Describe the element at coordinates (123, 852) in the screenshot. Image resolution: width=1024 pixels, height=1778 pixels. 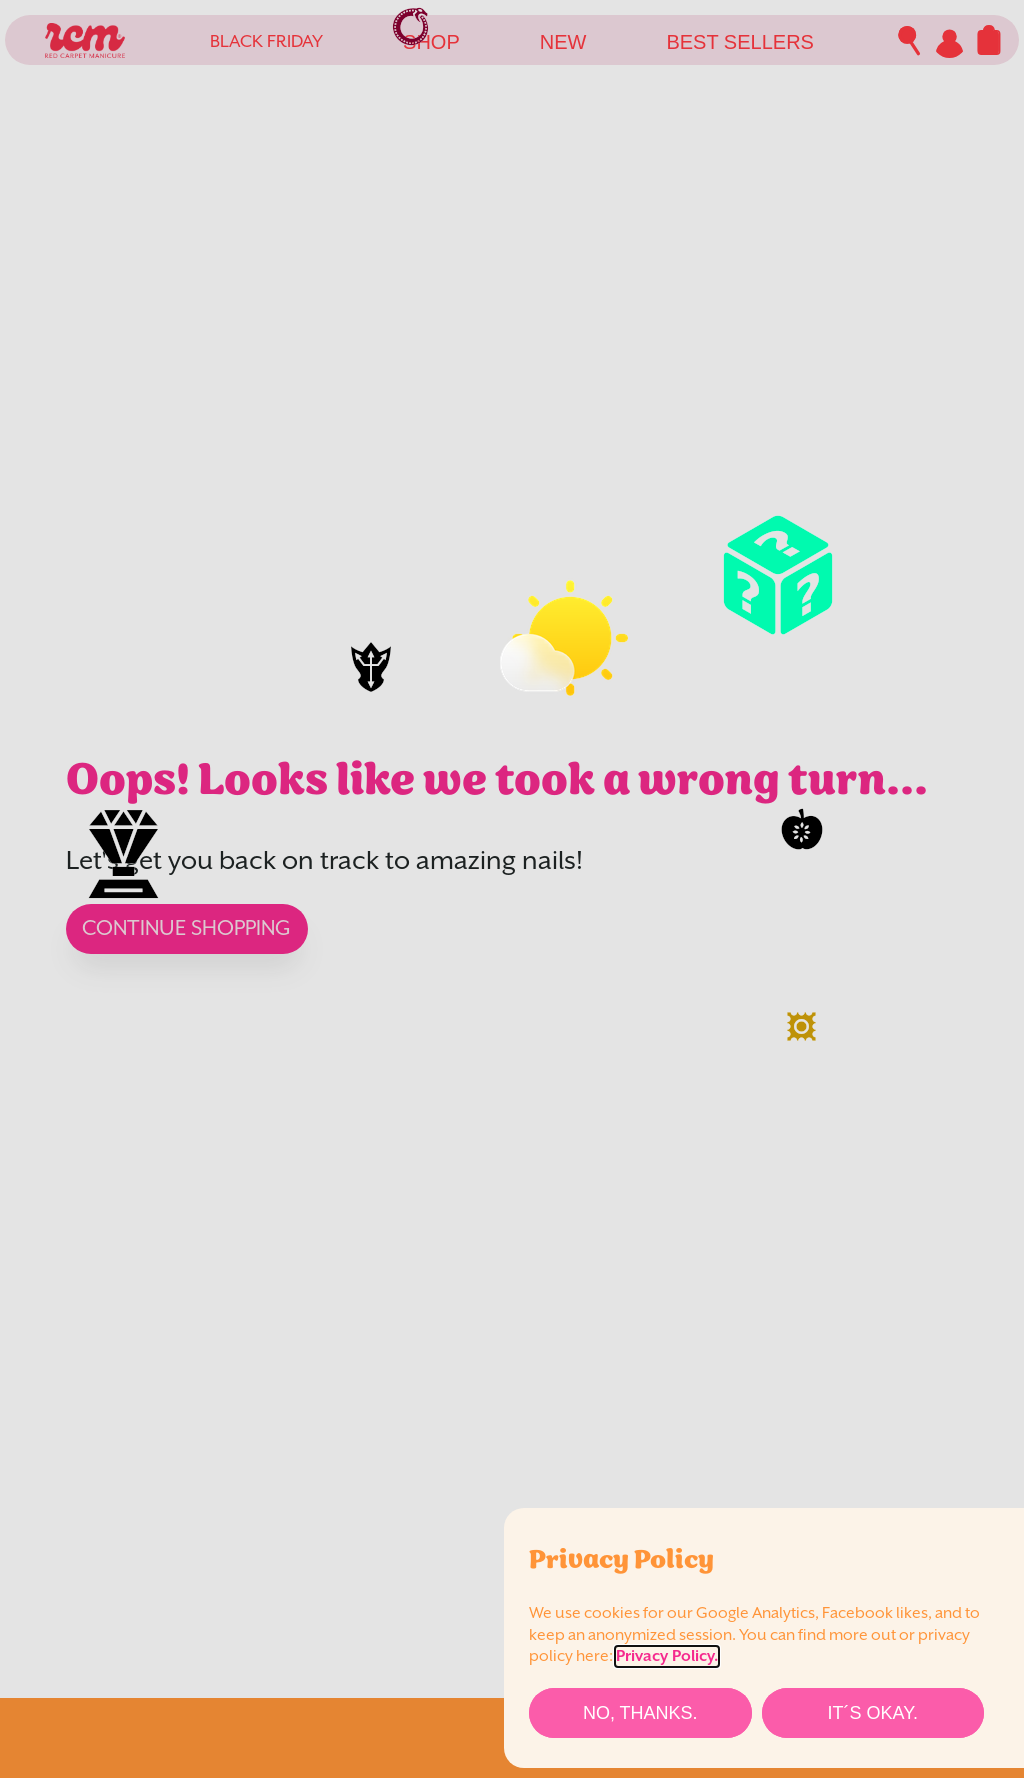
I see `view premium achievements or rewards` at that location.